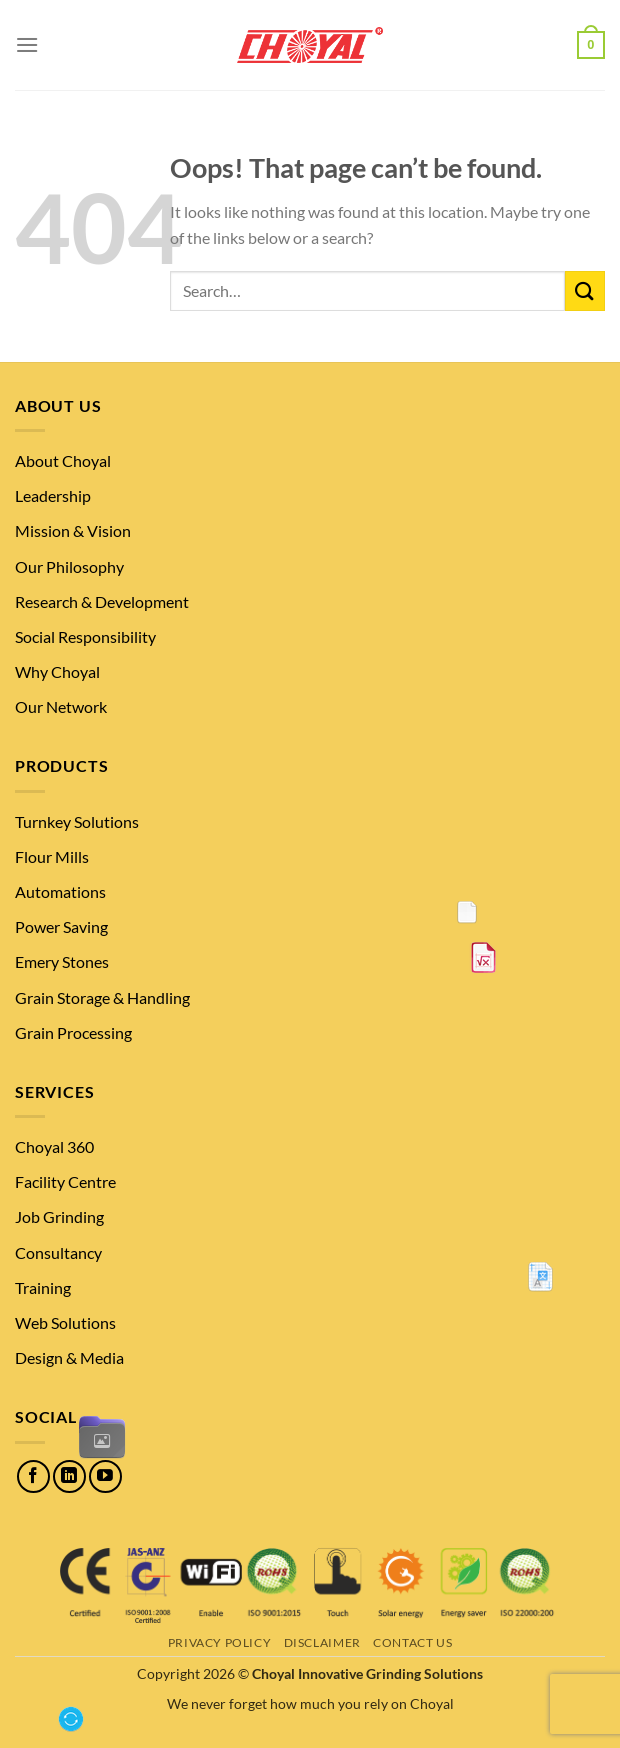 The height and width of the screenshot is (1748, 620). Describe the element at coordinates (467, 912) in the screenshot. I see `indicates an empty or zero-byte file` at that location.